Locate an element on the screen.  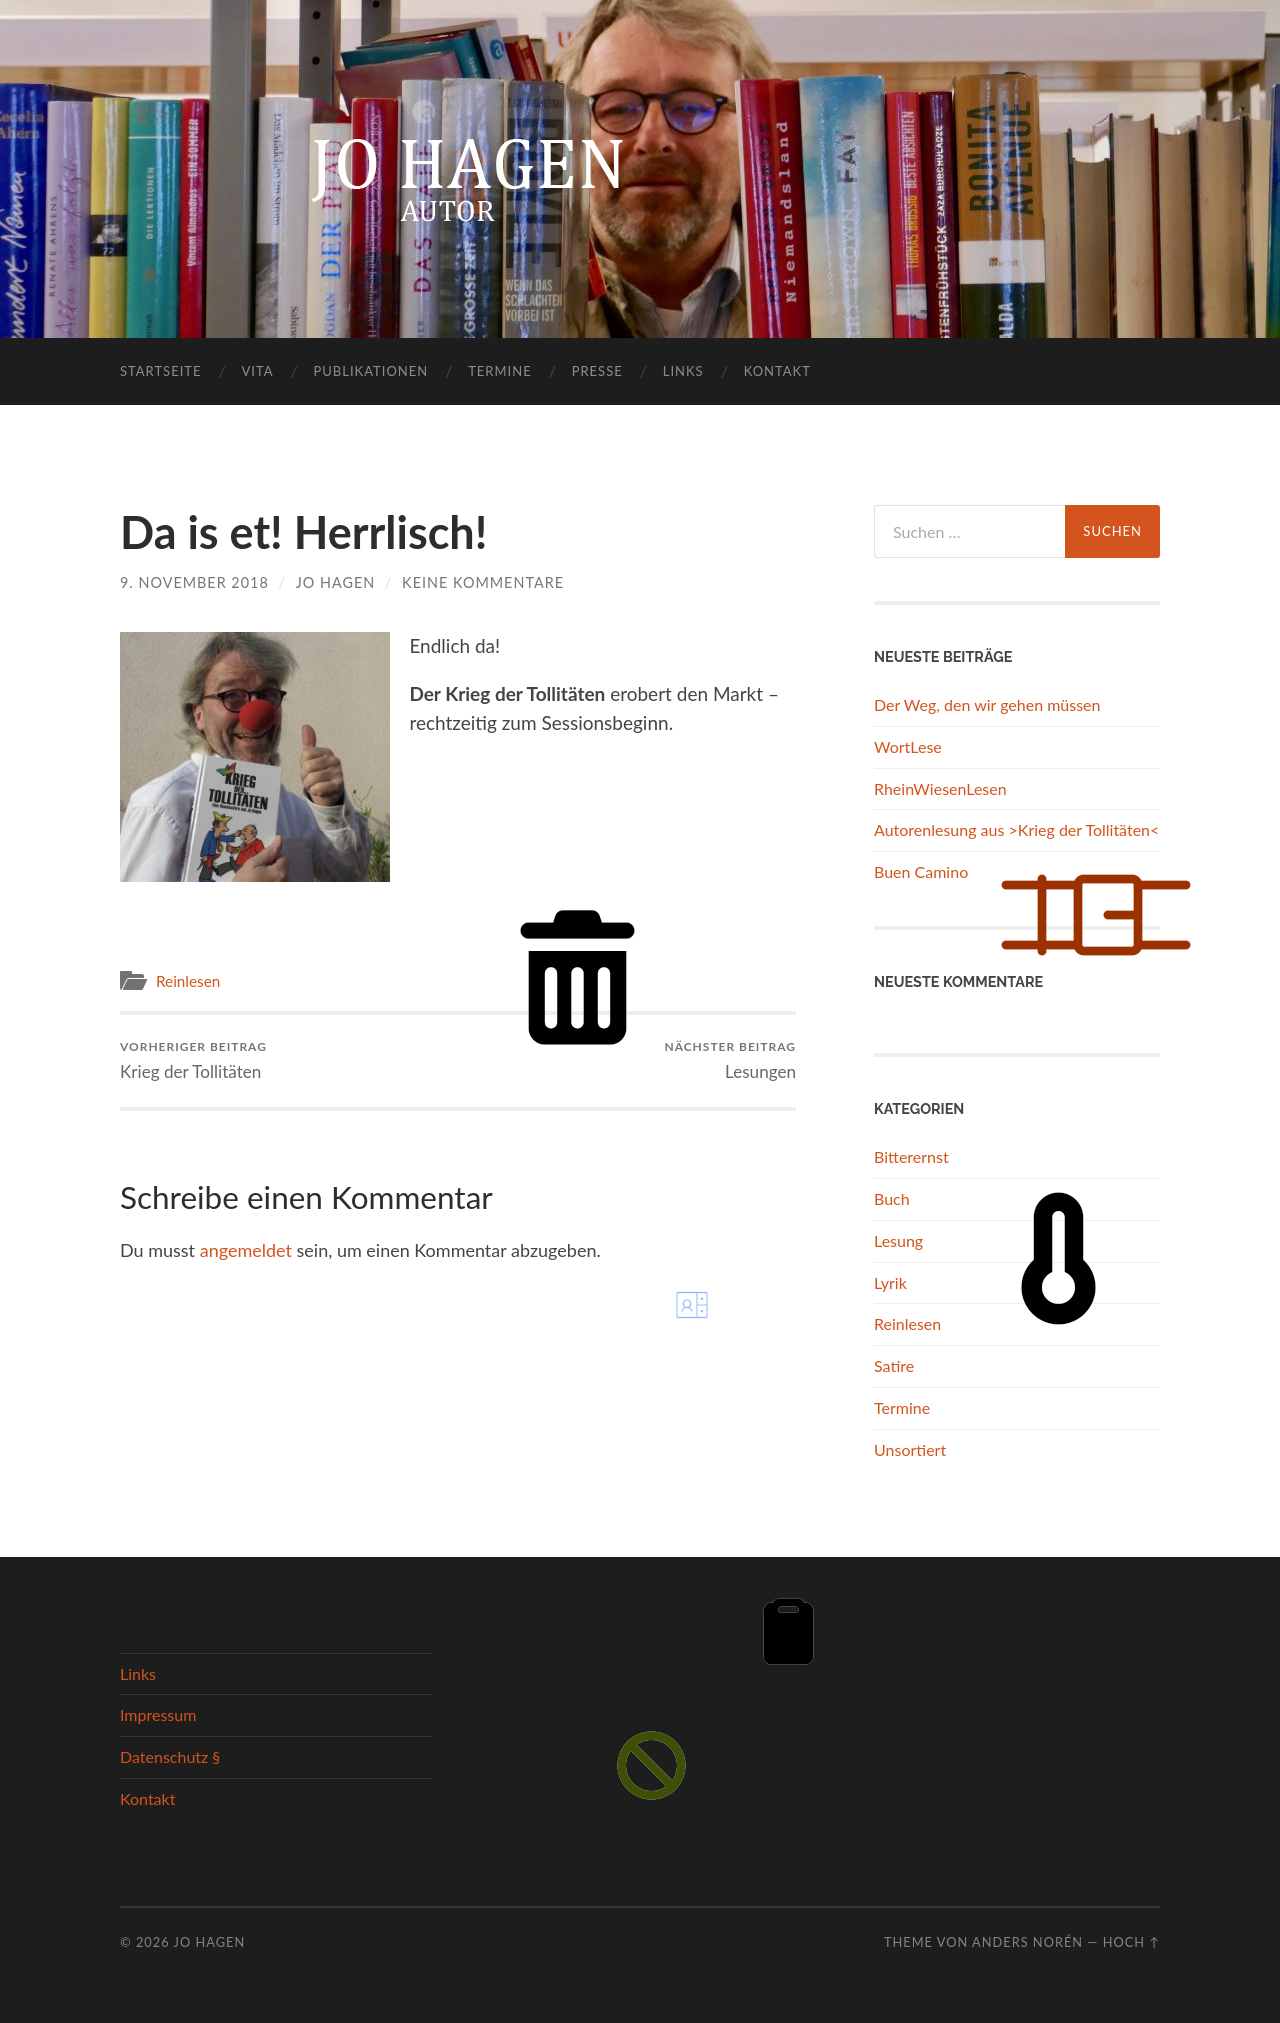
delete selected item is located at coordinates (577, 979).